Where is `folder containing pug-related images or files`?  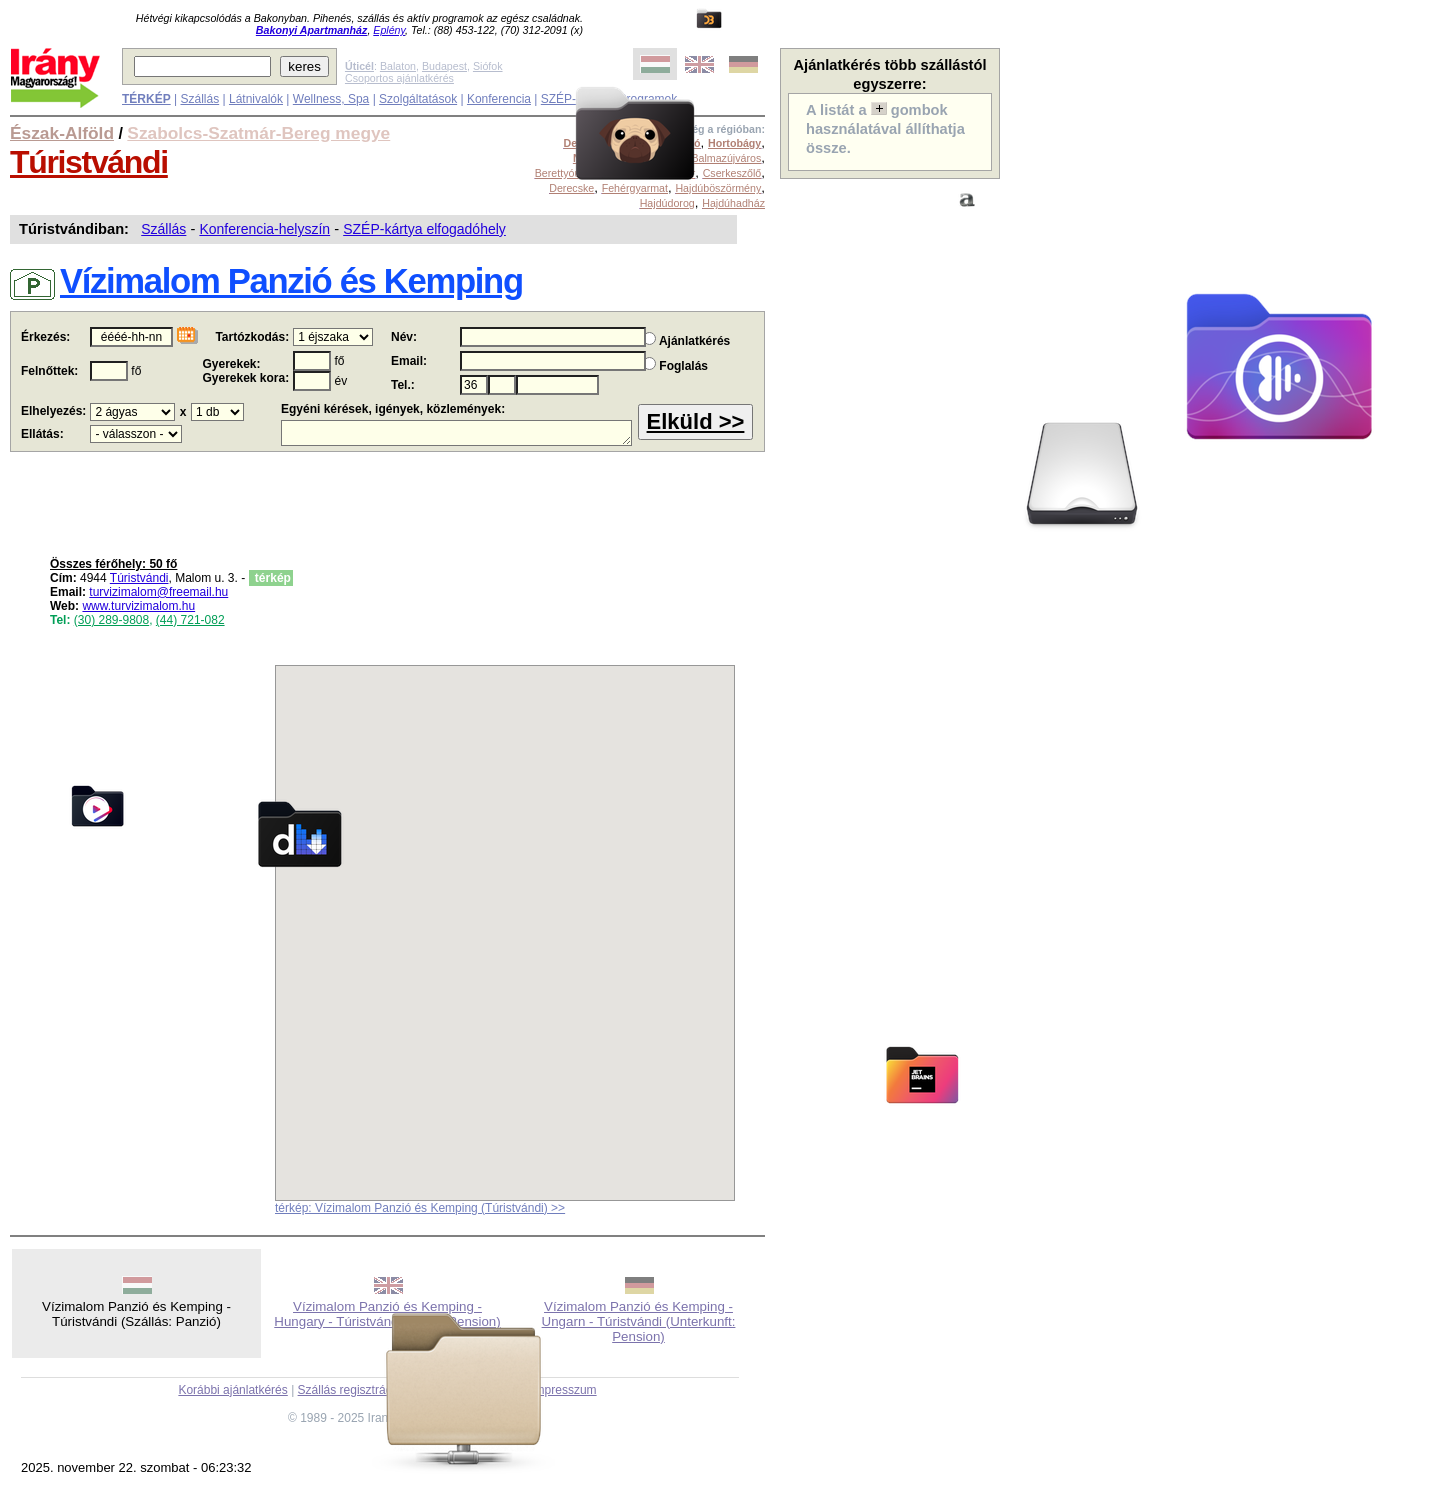 folder containing pug-related images or files is located at coordinates (634, 136).